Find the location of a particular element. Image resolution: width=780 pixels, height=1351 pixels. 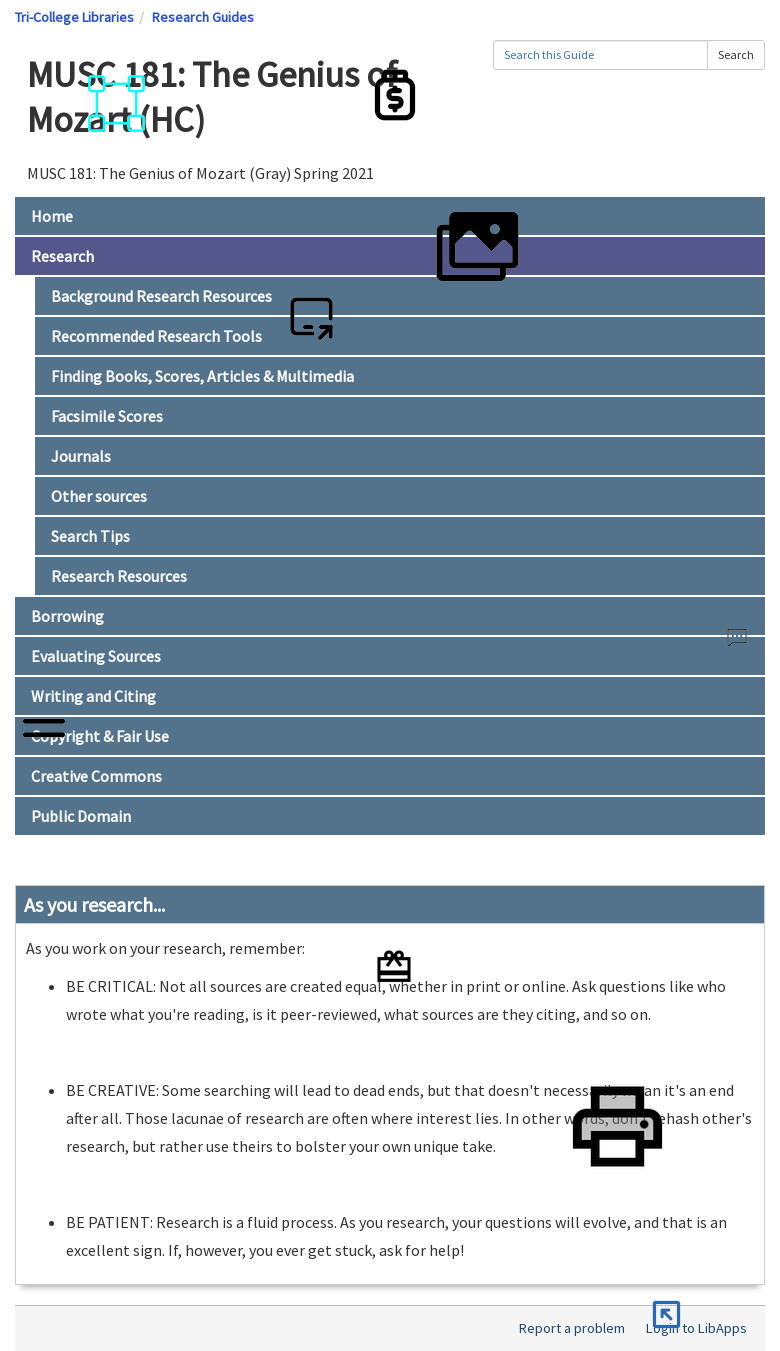

navigate to previous screen or section is located at coordinates (666, 1314).